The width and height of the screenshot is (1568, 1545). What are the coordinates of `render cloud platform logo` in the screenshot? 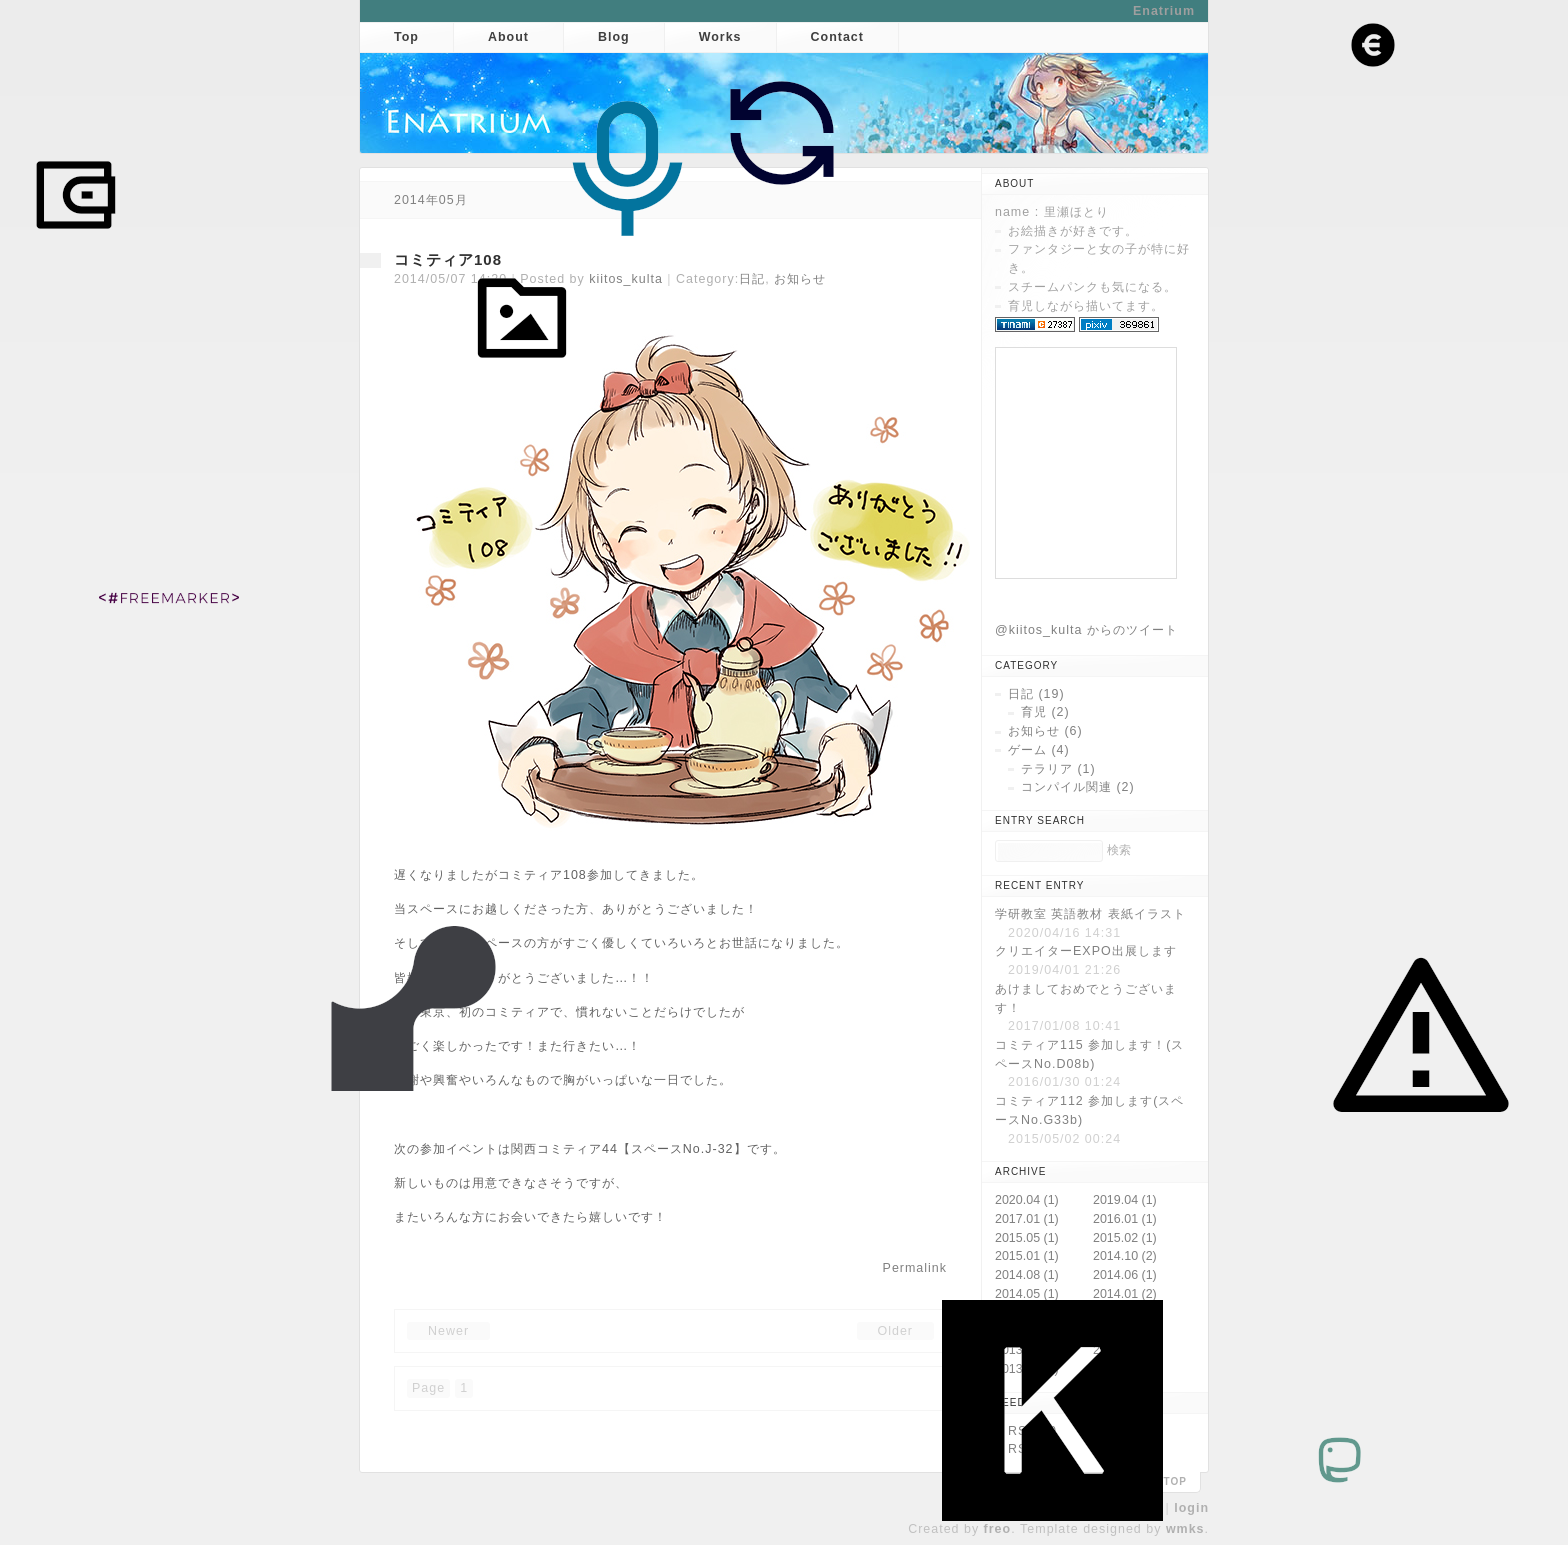 It's located at (413, 1008).